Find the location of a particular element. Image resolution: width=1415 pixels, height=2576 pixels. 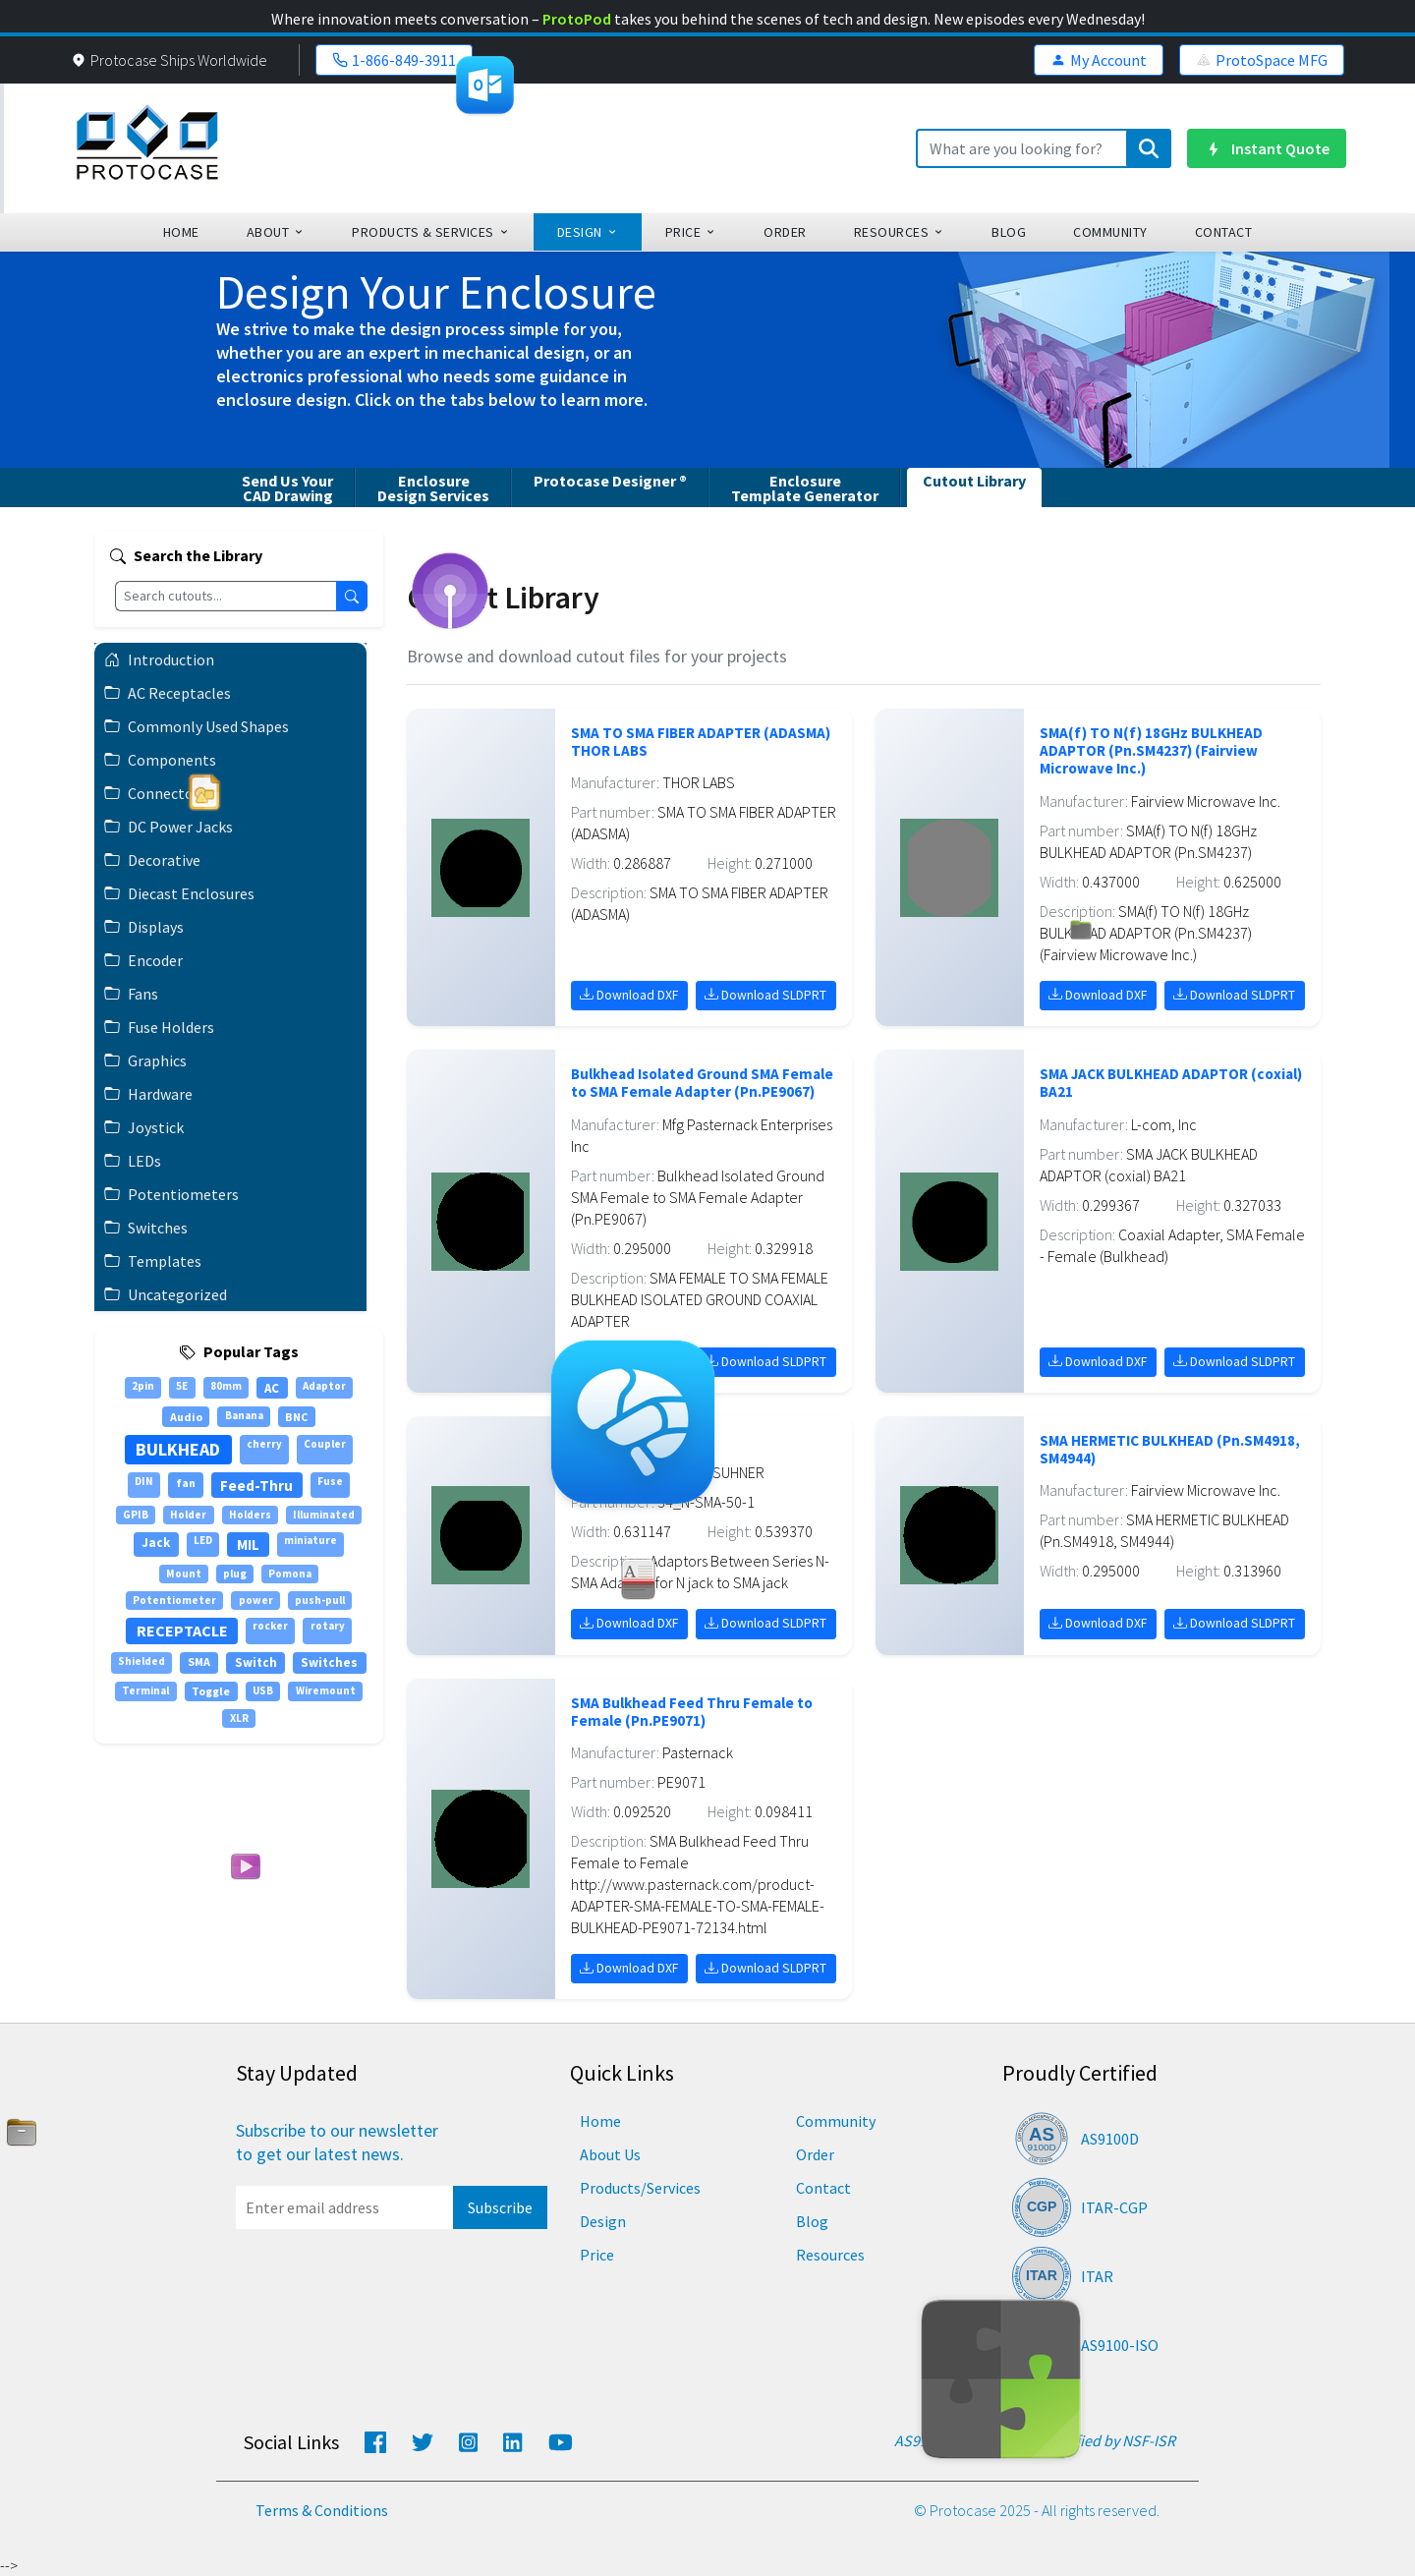

open a folder to view its contents is located at coordinates (1081, 930).